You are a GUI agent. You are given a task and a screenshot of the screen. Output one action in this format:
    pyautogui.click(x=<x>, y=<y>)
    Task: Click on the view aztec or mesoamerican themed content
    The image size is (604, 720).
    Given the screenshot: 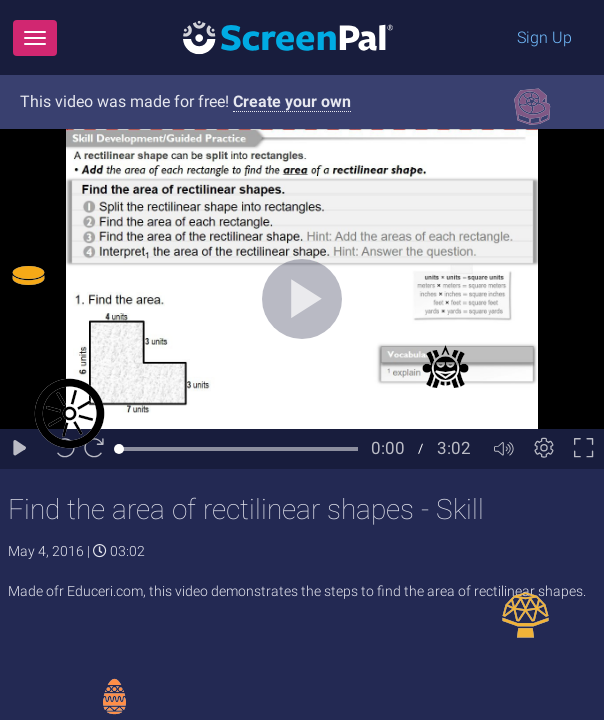 What is the action you would take?
    pyautogui.click(x=445, y=366)
    